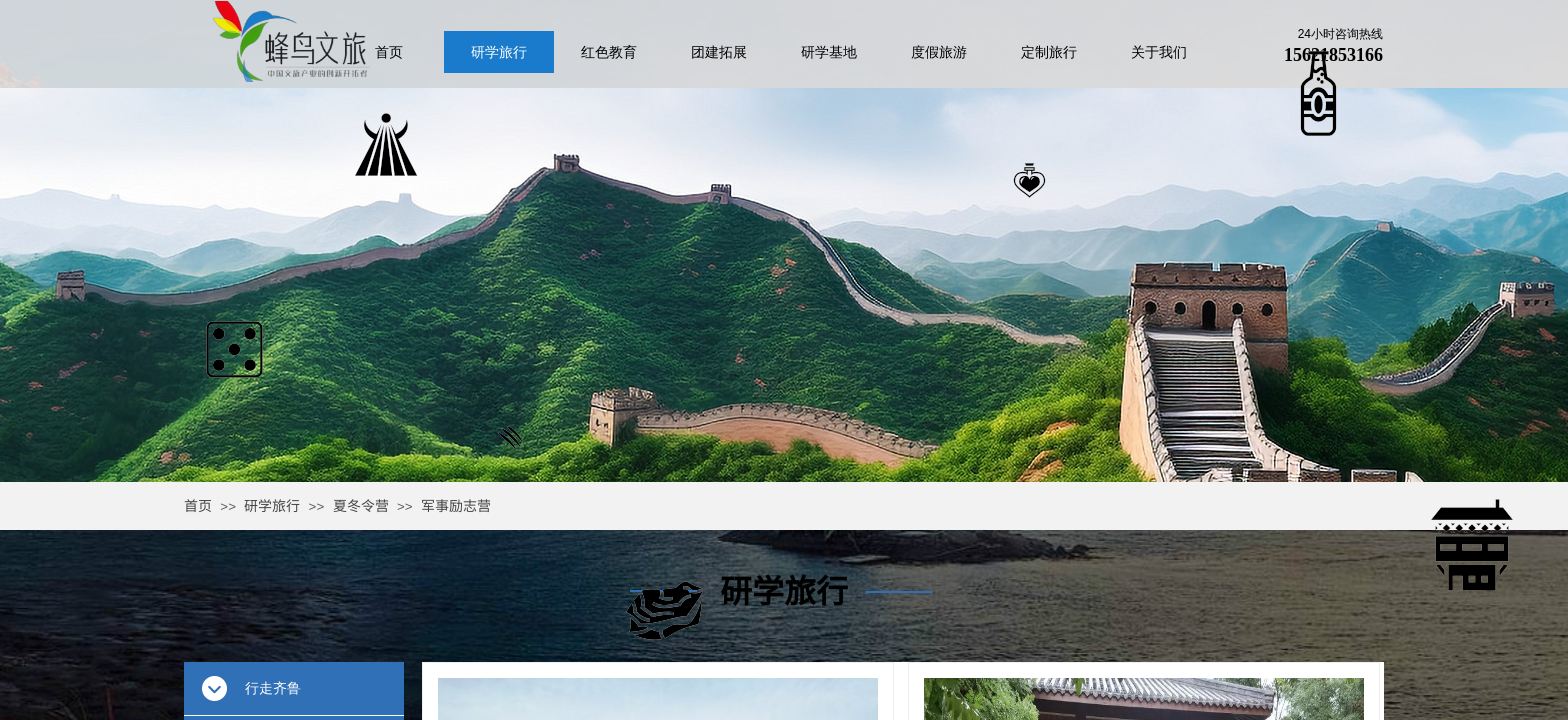 This screenshot has width=1568, height=720. I want to click on roll the dice or take a random action, so click(234, 349).